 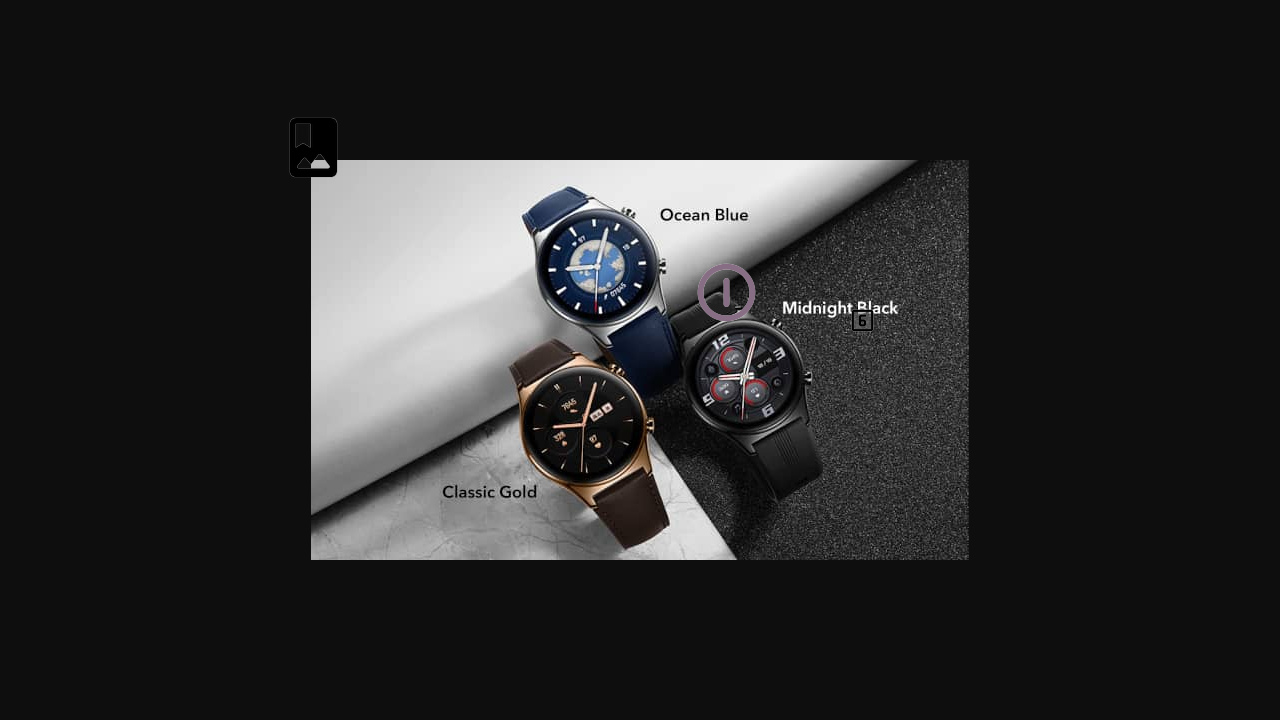 What do you see at coordinates (862, 320) in the screenshot?
I see `select option number 6` at bounding box center [862, 320].